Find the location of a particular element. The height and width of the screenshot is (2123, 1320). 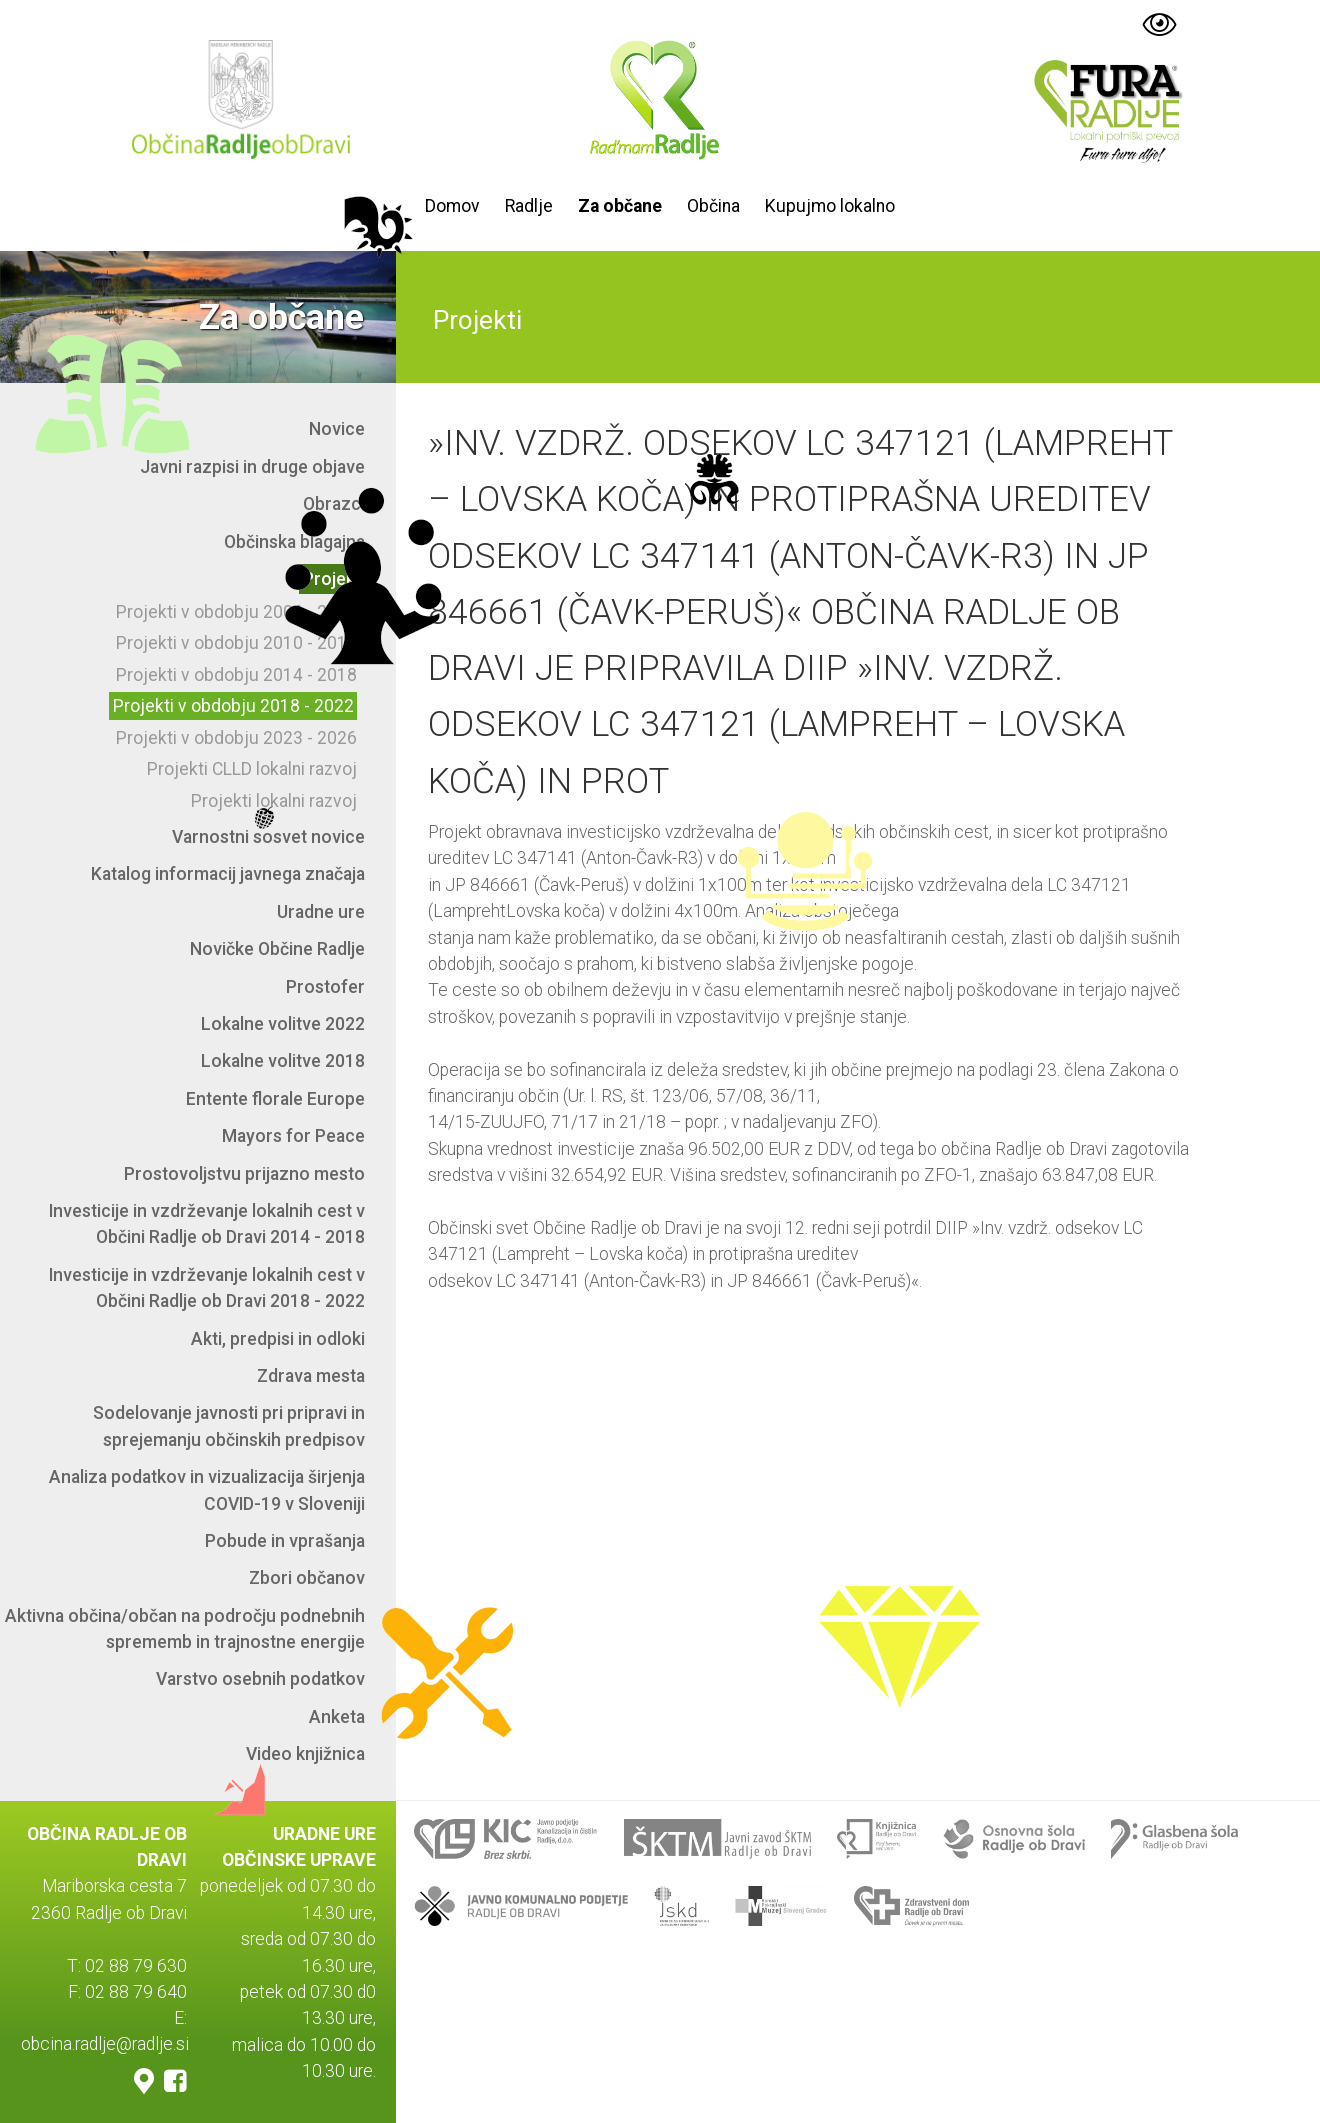

access settings or configuration options is located at coordinates (447, 1673).